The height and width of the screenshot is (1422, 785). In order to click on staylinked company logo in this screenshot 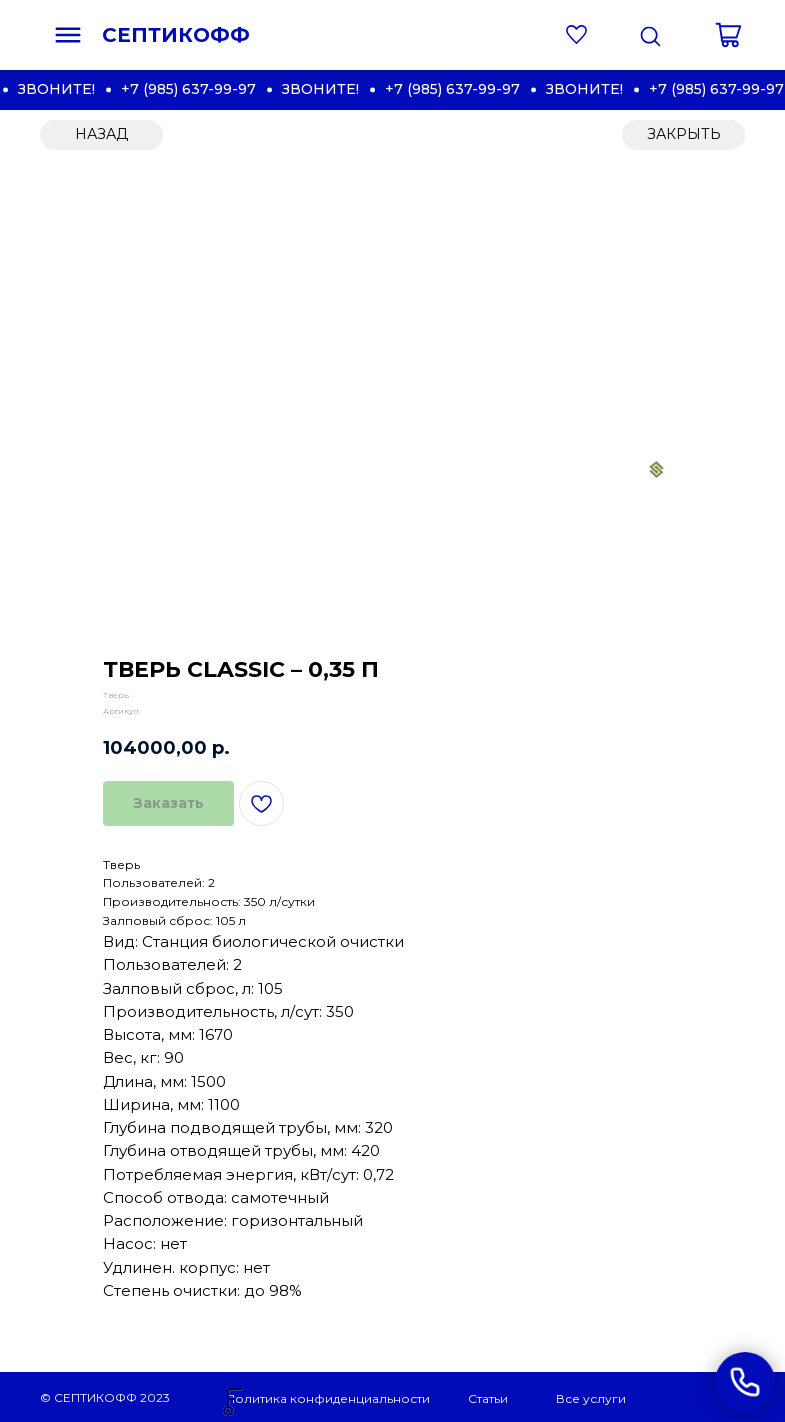, I will do `click(656, 469)`.